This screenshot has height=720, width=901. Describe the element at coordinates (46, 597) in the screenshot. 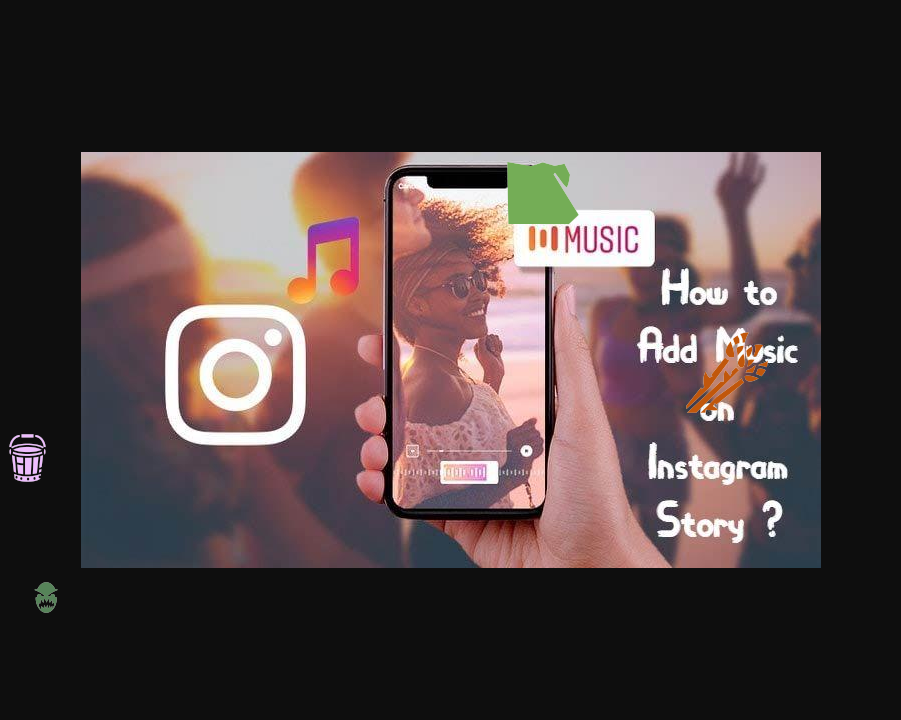

I see `select lizardman character or race` at that location.